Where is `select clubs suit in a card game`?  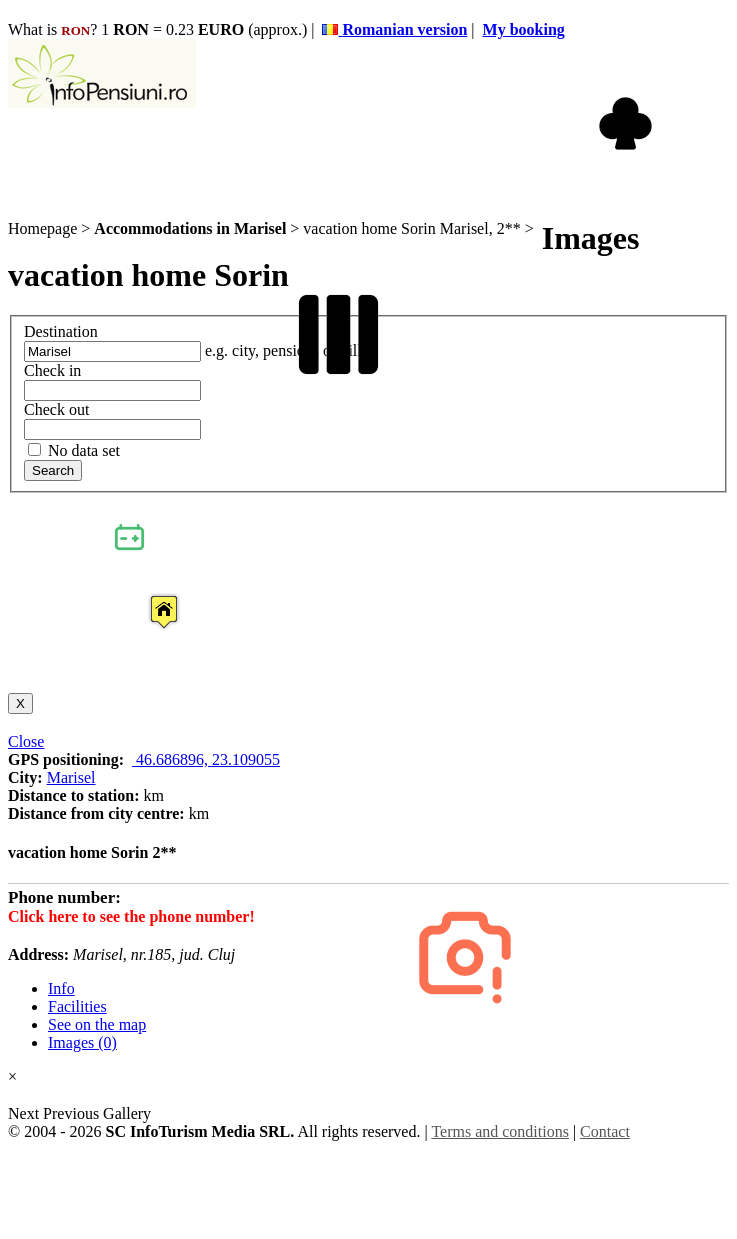 select clubs suit in a card game is located at coordinates (625, 123).